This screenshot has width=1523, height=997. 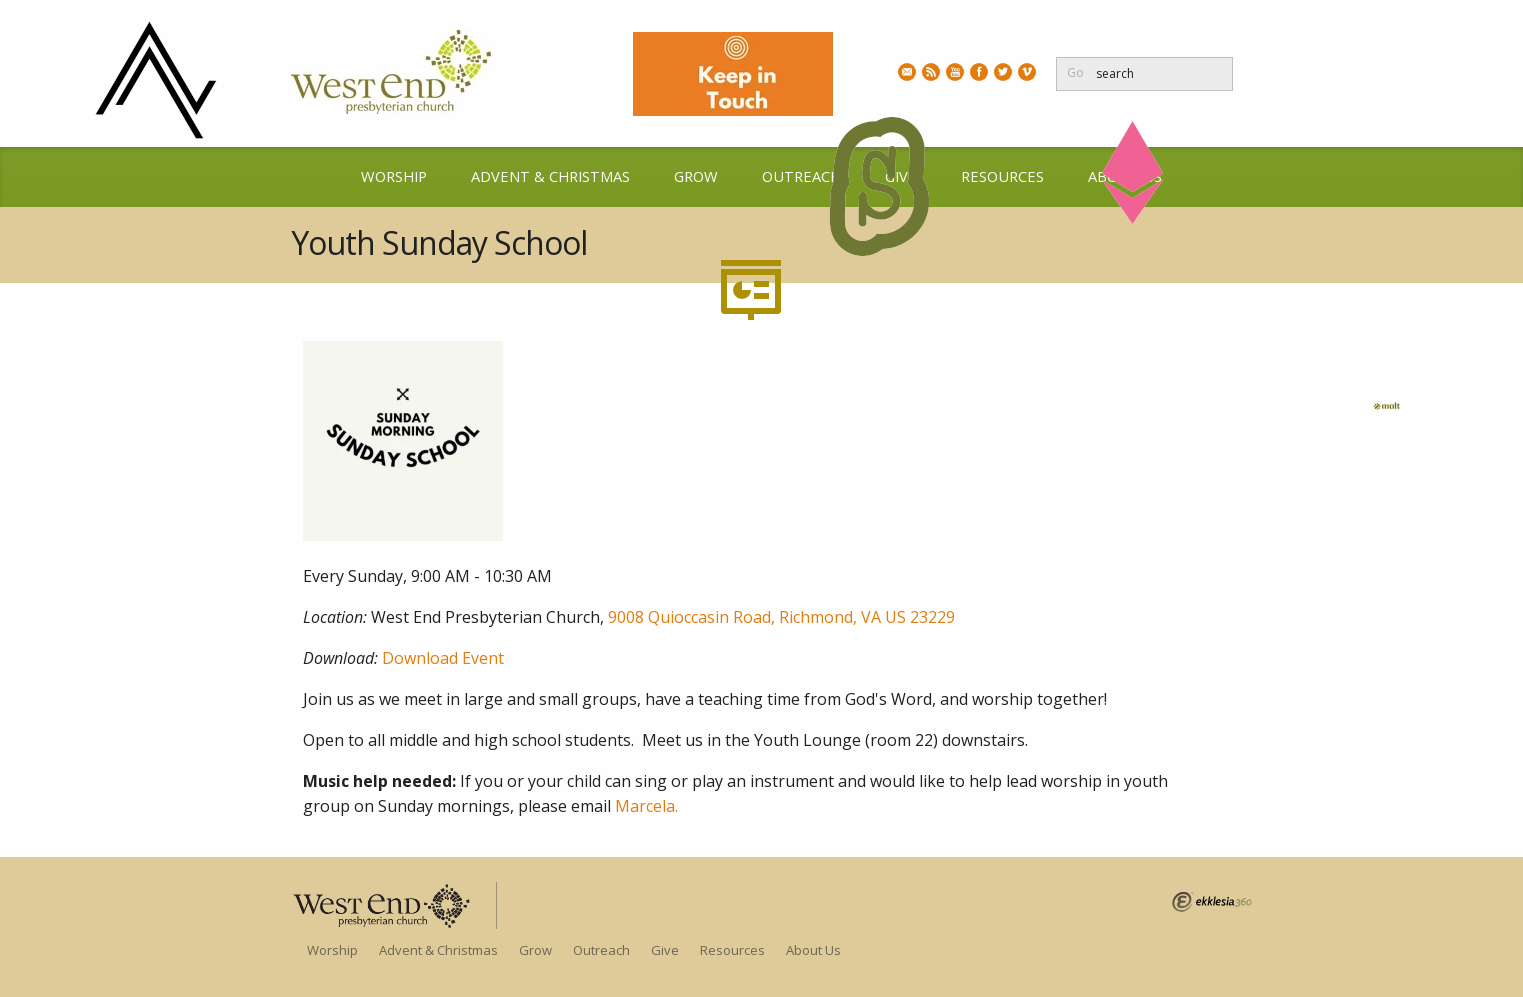 What do you see at coordinates (751, 287) in the screenshot?
I see `start a presentation slideshow` at bounding box center [751, 287].